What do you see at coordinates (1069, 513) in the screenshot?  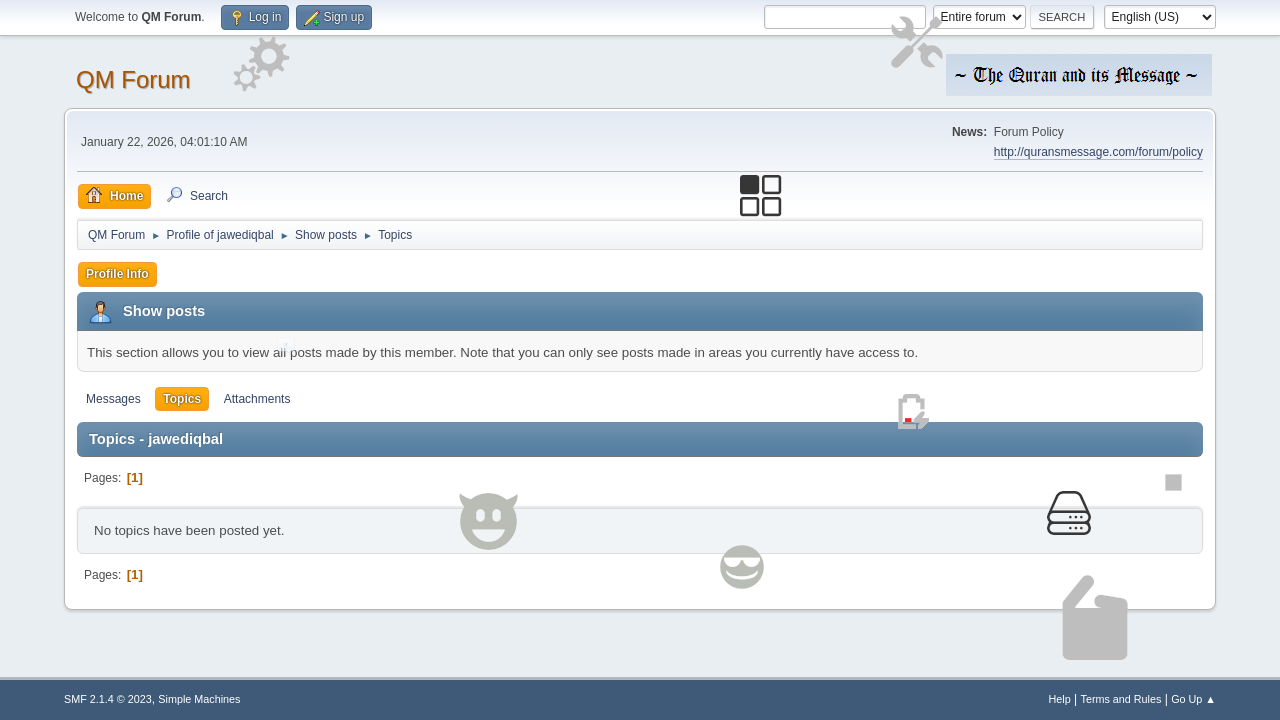 I see `access connected storage drives` at bounding box center [1069, 513].